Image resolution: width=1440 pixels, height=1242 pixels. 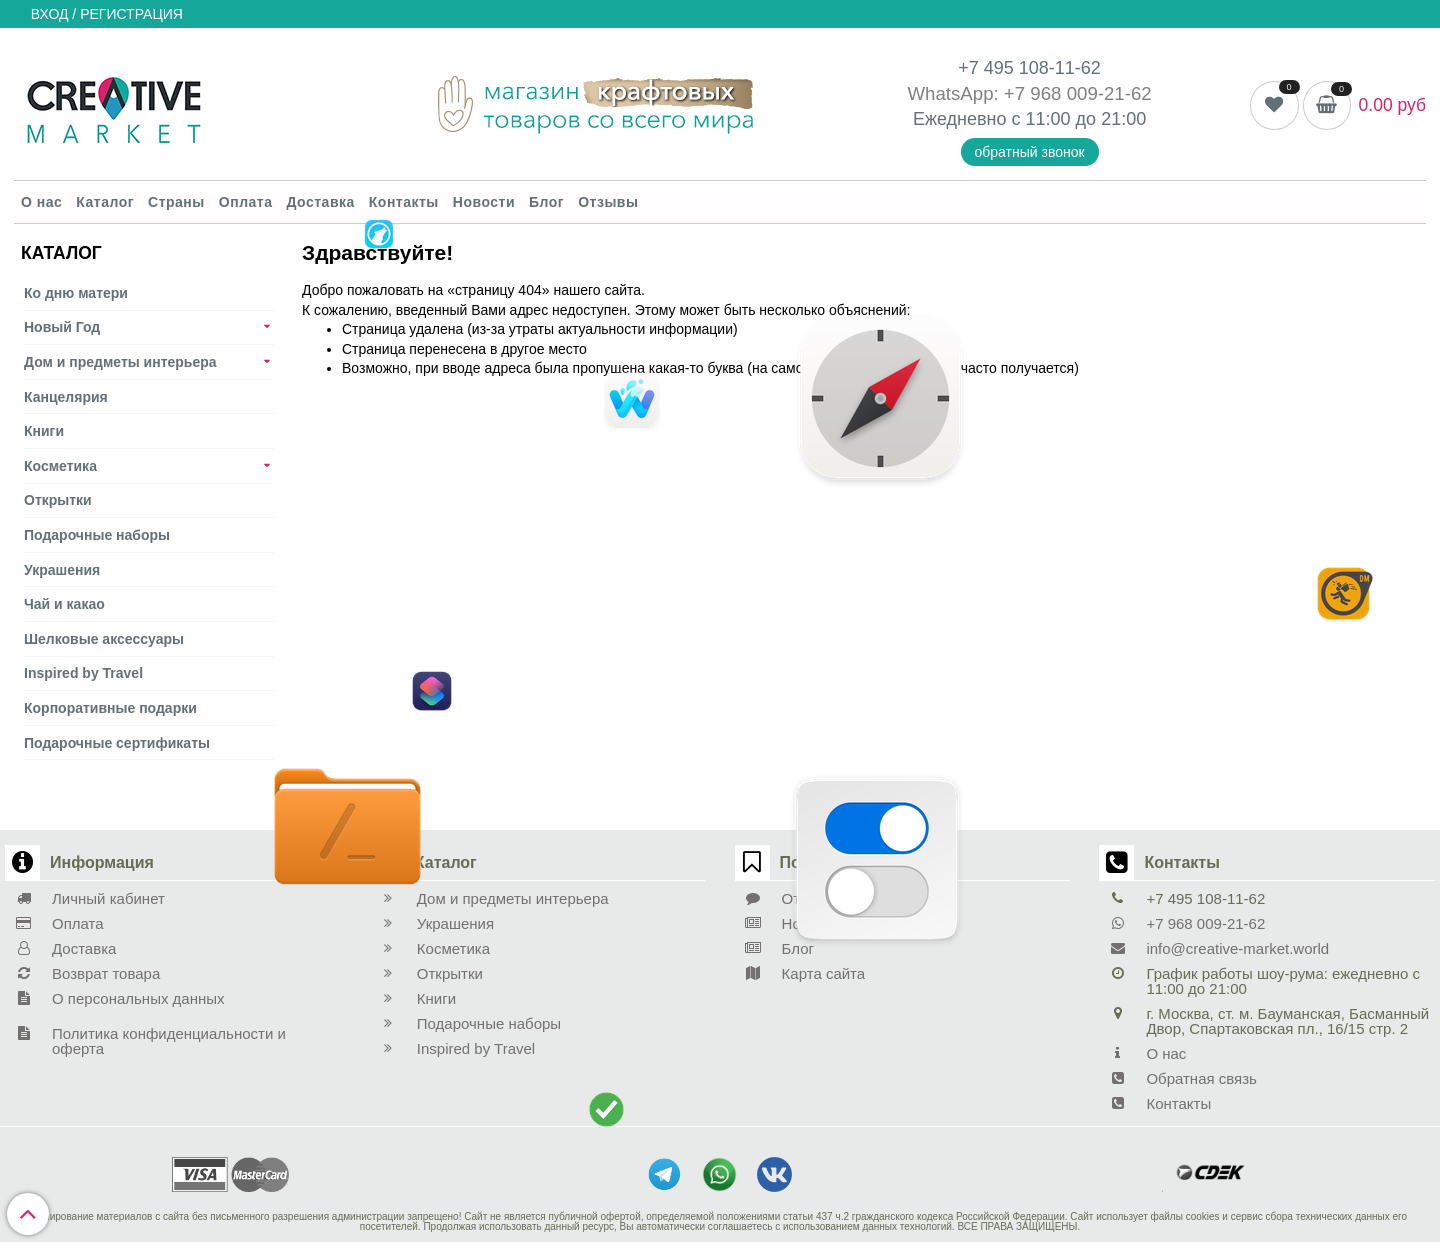 What do you see at coordinates (379, 234) in the screenshot?
I see `open librewolf browser` at bounding box center [379, 234].